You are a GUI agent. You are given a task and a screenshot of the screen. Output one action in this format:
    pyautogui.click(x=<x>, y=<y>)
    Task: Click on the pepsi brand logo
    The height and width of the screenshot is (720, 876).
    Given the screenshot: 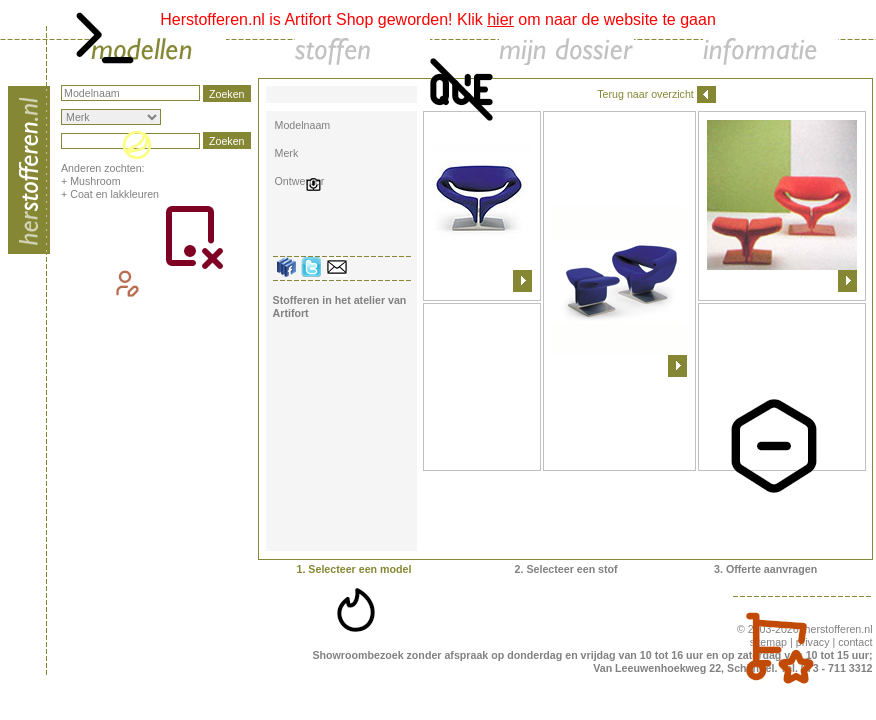 What is the action you would take?
    pyautogui.click(x=137, y=145)
    